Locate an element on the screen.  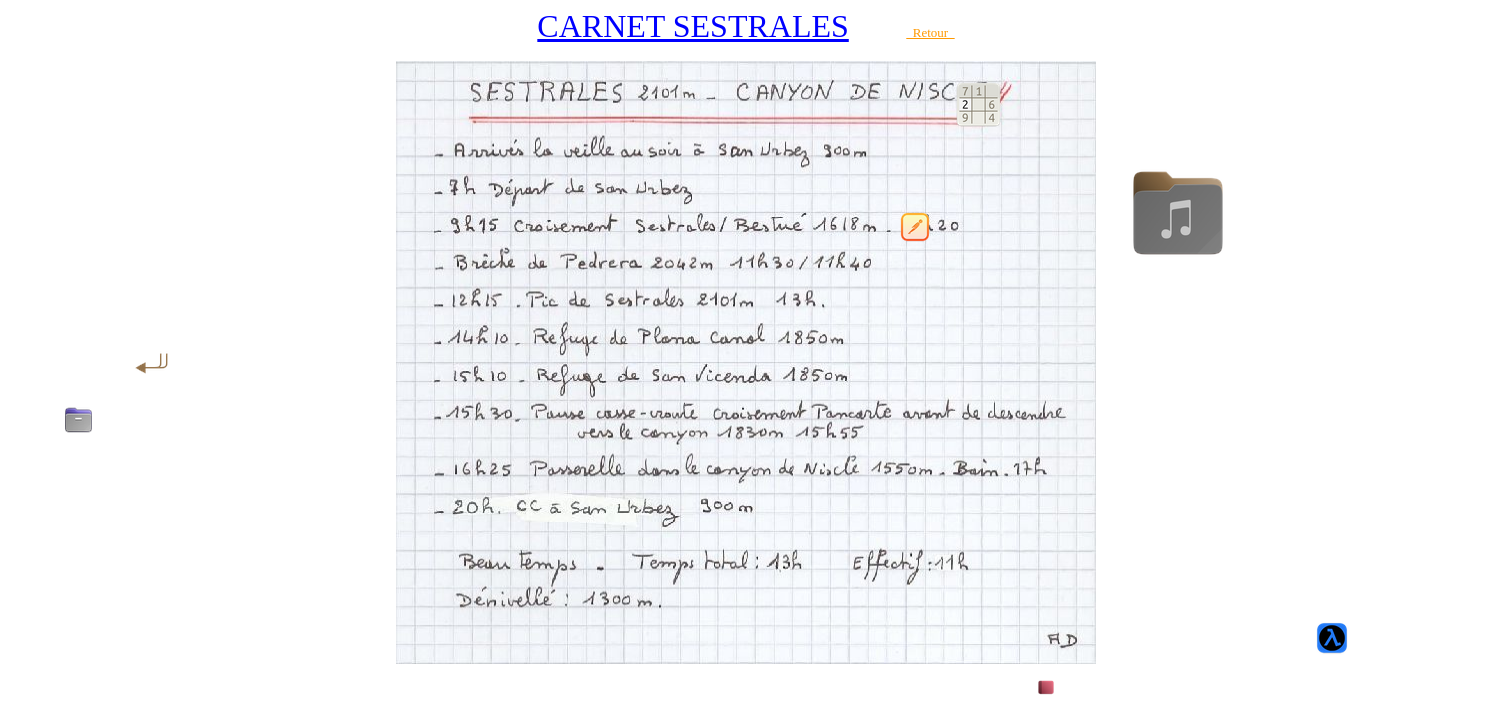
reply to all recipients of an email is located at coordinates (151, 361).